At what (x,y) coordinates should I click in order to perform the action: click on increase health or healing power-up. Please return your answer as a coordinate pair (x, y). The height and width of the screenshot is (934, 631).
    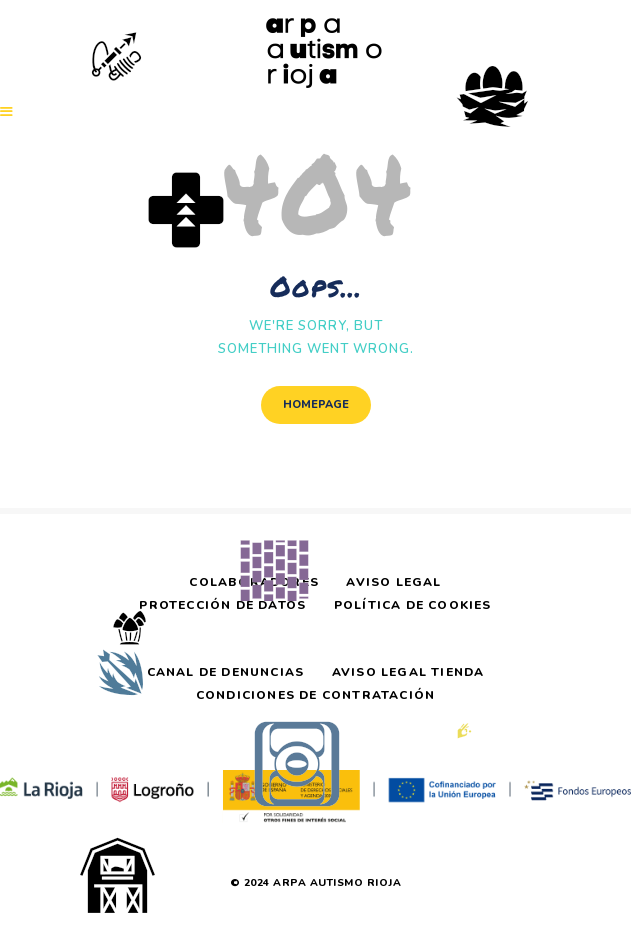
    Looking at the image, I should click on (186, 210).